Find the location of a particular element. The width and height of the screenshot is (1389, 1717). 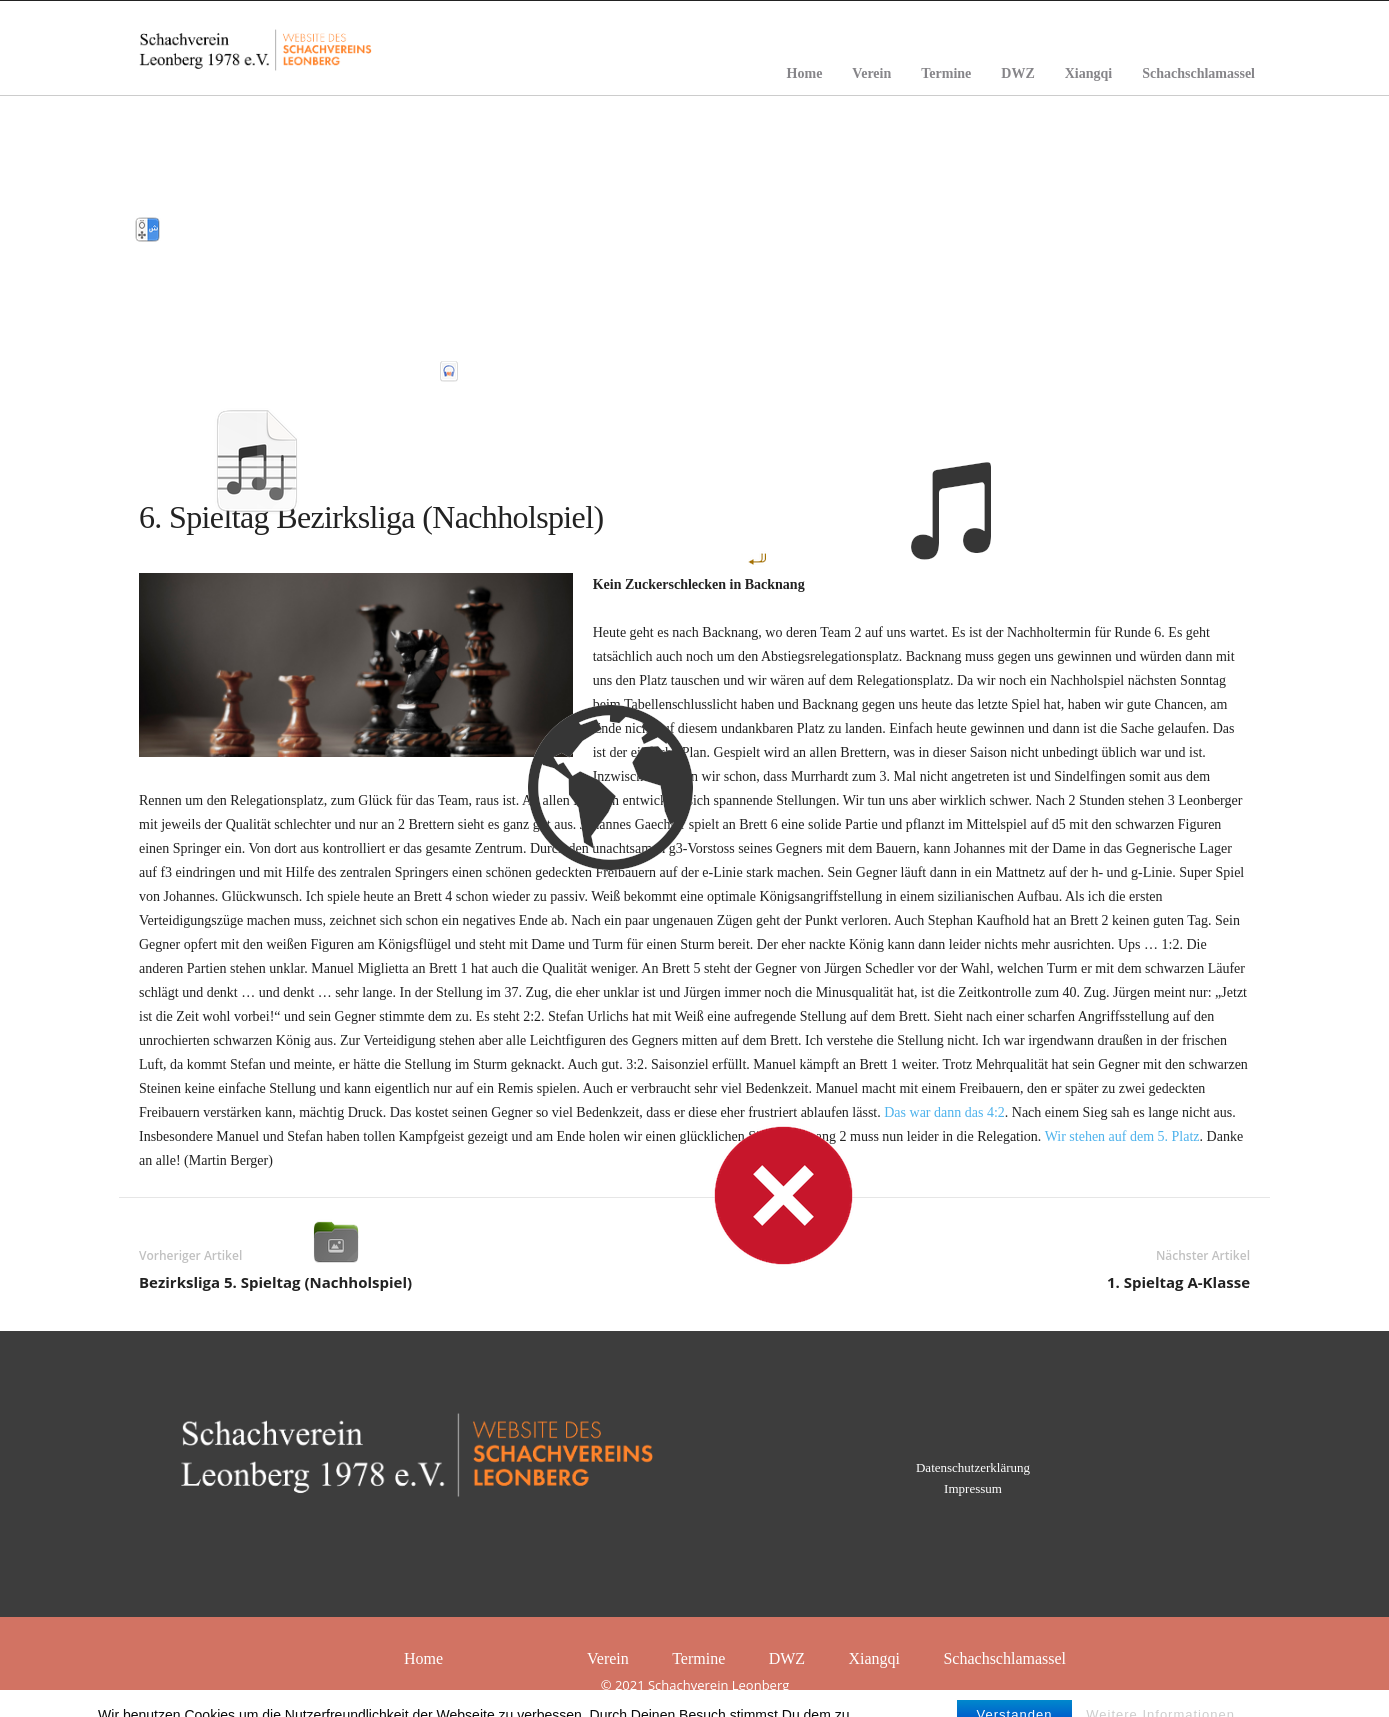

reply to all recipients in an email thread is located at coordinates (757, 558).